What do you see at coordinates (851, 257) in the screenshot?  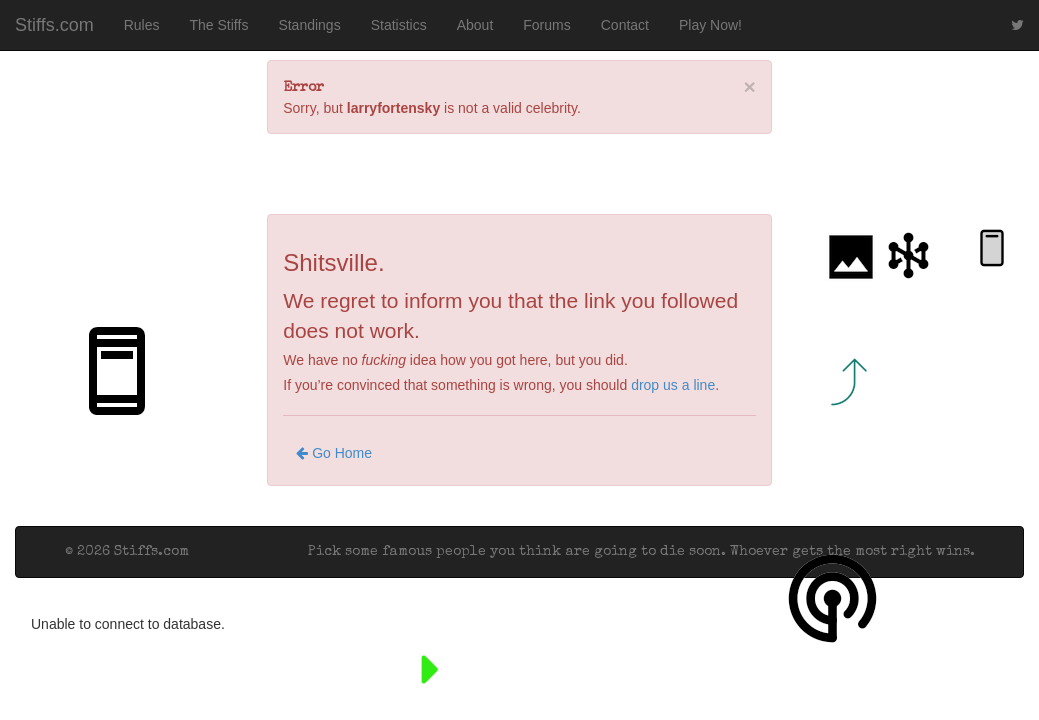 I see `insert an image into a document or post` at bounding box center [851, 257].